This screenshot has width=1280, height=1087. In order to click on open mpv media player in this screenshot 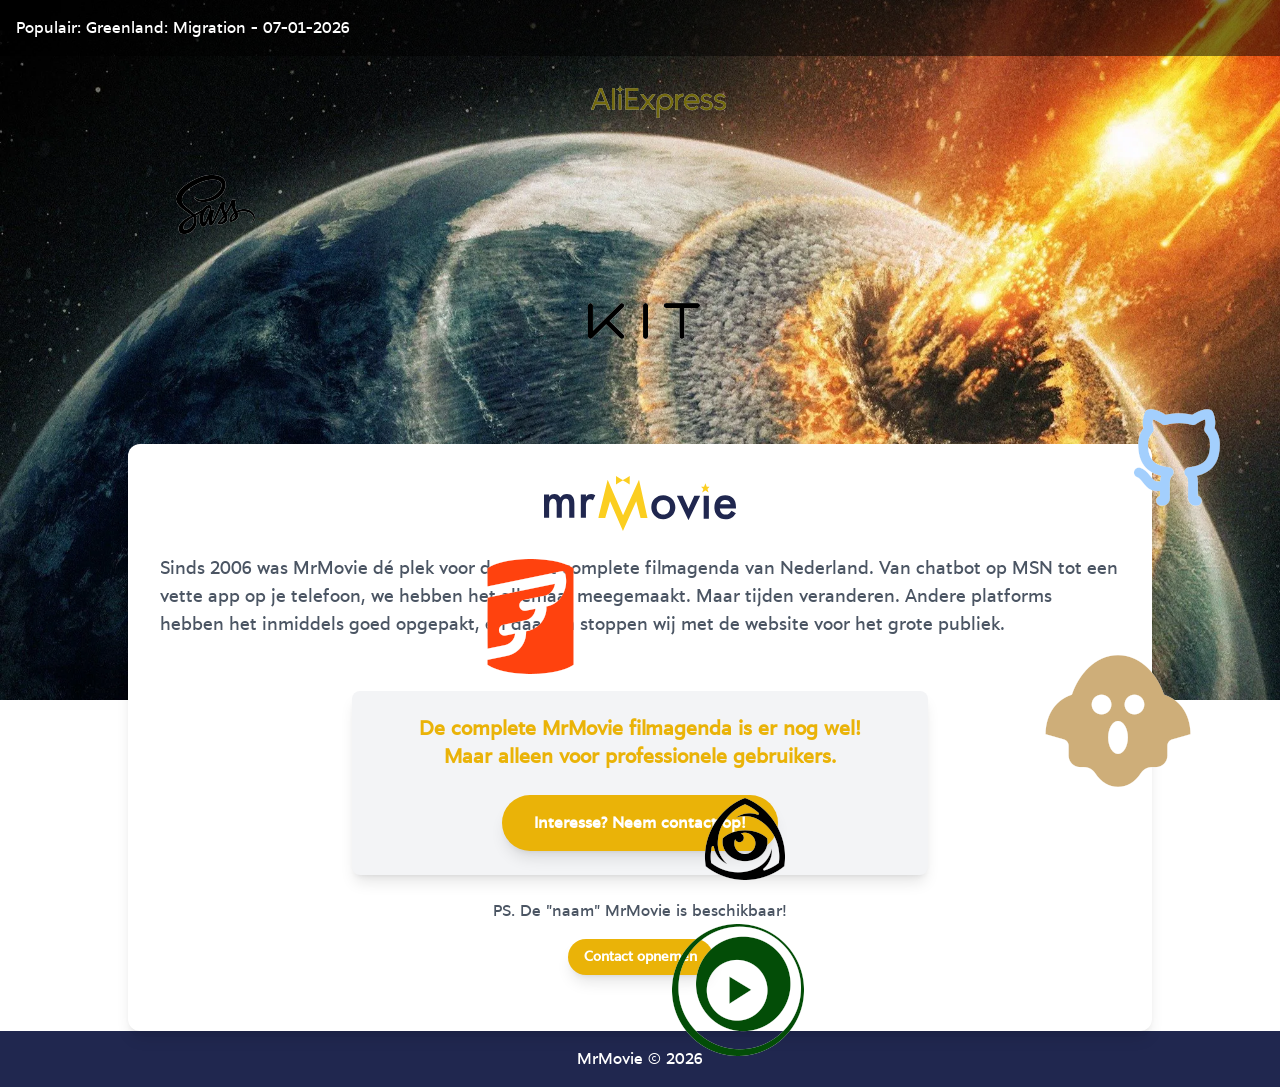, I will do `click(738, 990)`.